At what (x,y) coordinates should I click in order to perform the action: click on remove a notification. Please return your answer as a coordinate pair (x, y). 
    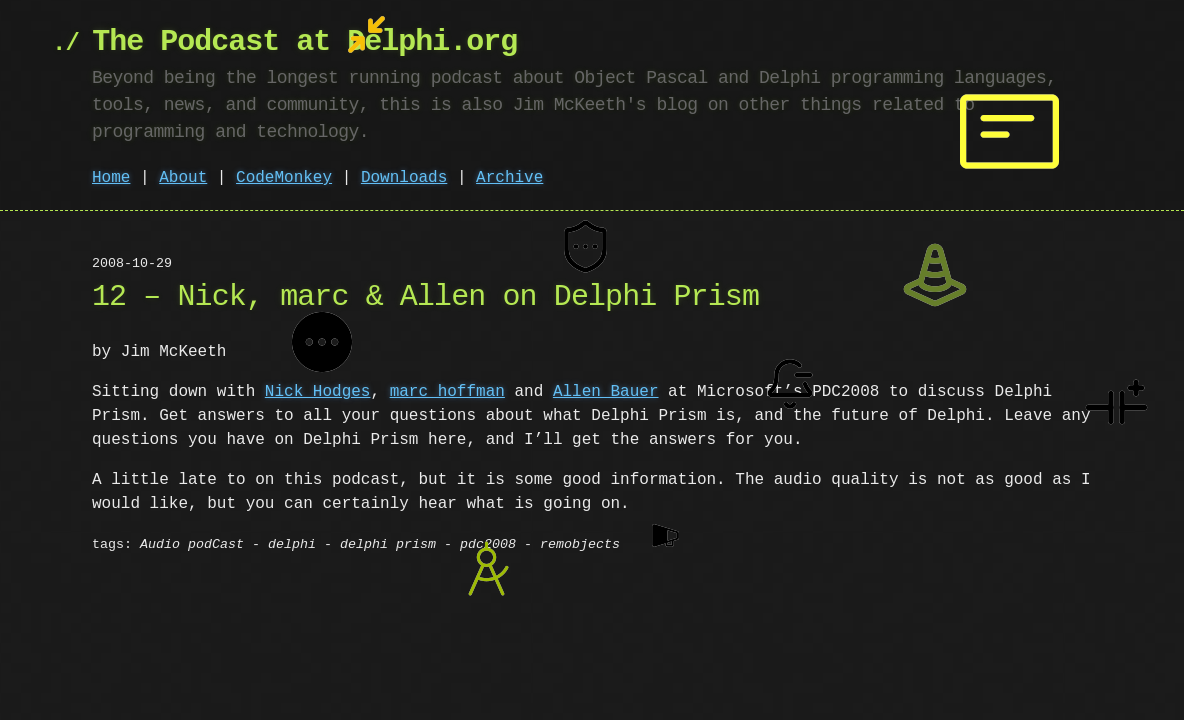
    Looking at the image, I should click on (790, 384).